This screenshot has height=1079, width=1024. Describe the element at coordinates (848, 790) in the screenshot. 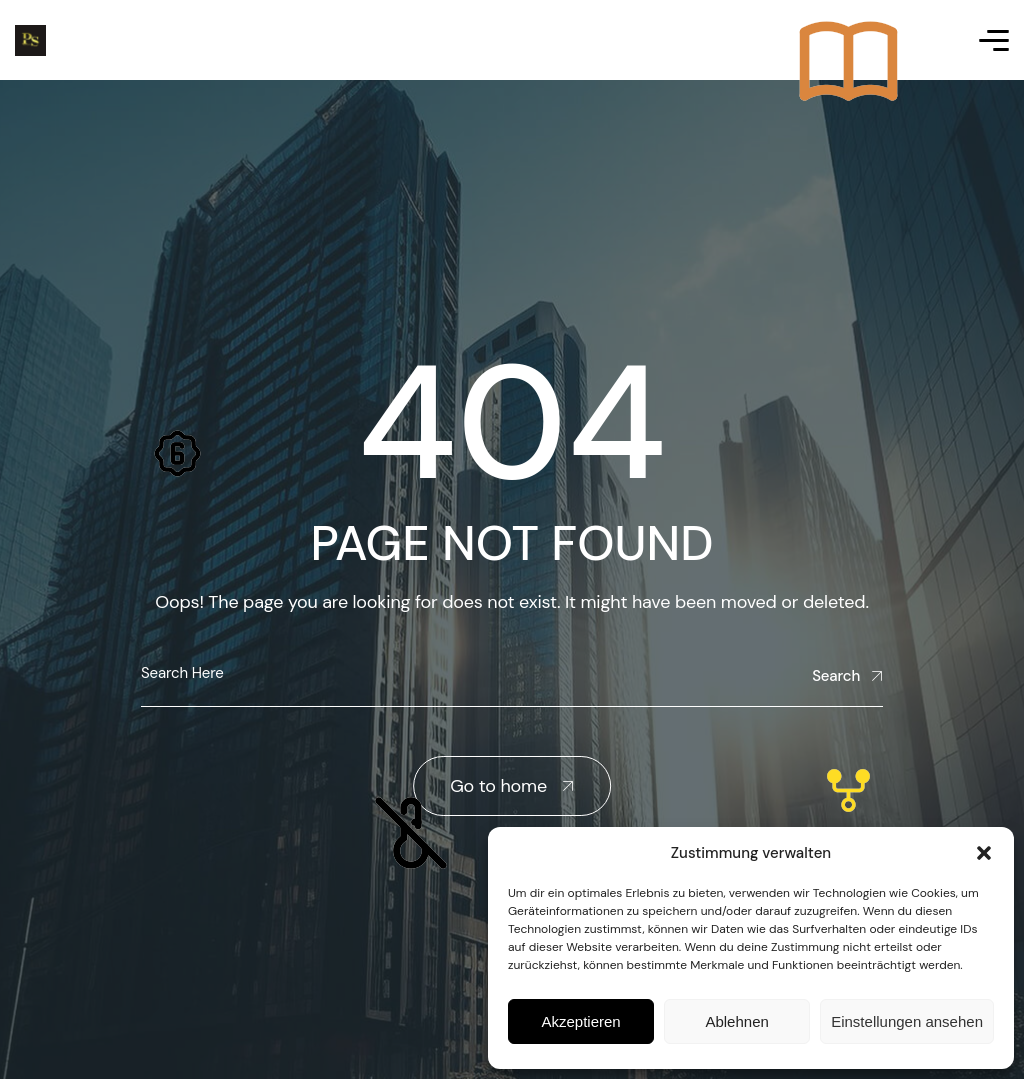

I see `create a new branch or fork in a repository` at that location.